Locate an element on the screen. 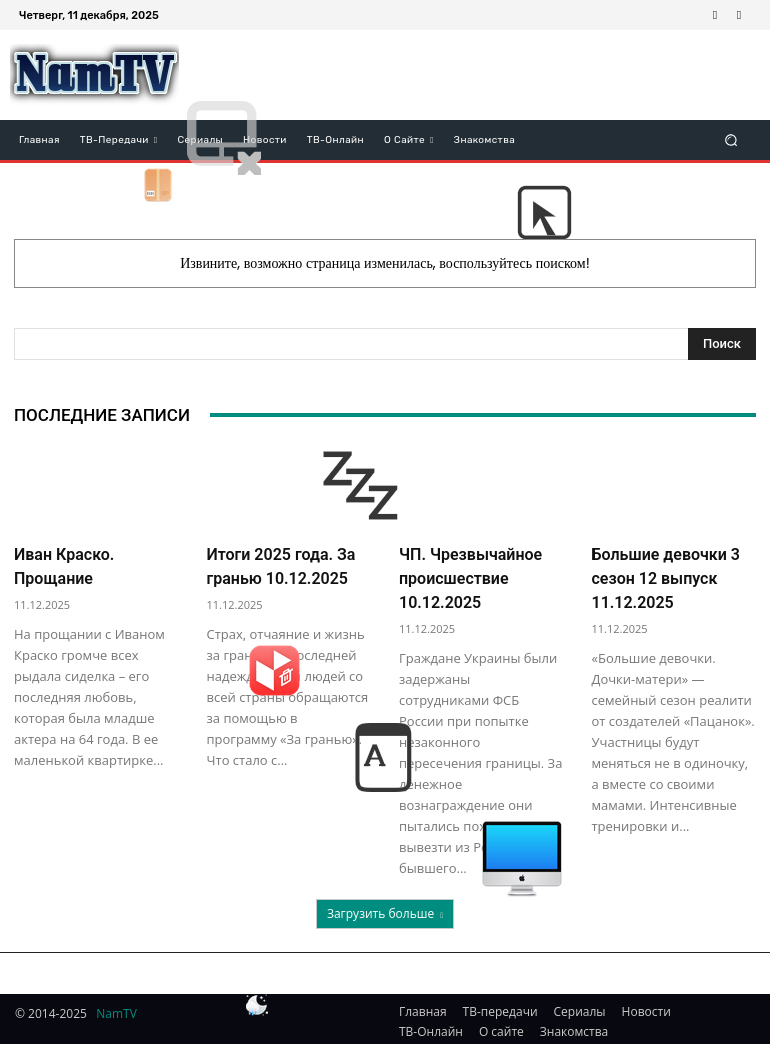 Image resolution: width=770 pixels, height=1044 pixels. touchpad is currently disabled is located at coordinates (224, 138).